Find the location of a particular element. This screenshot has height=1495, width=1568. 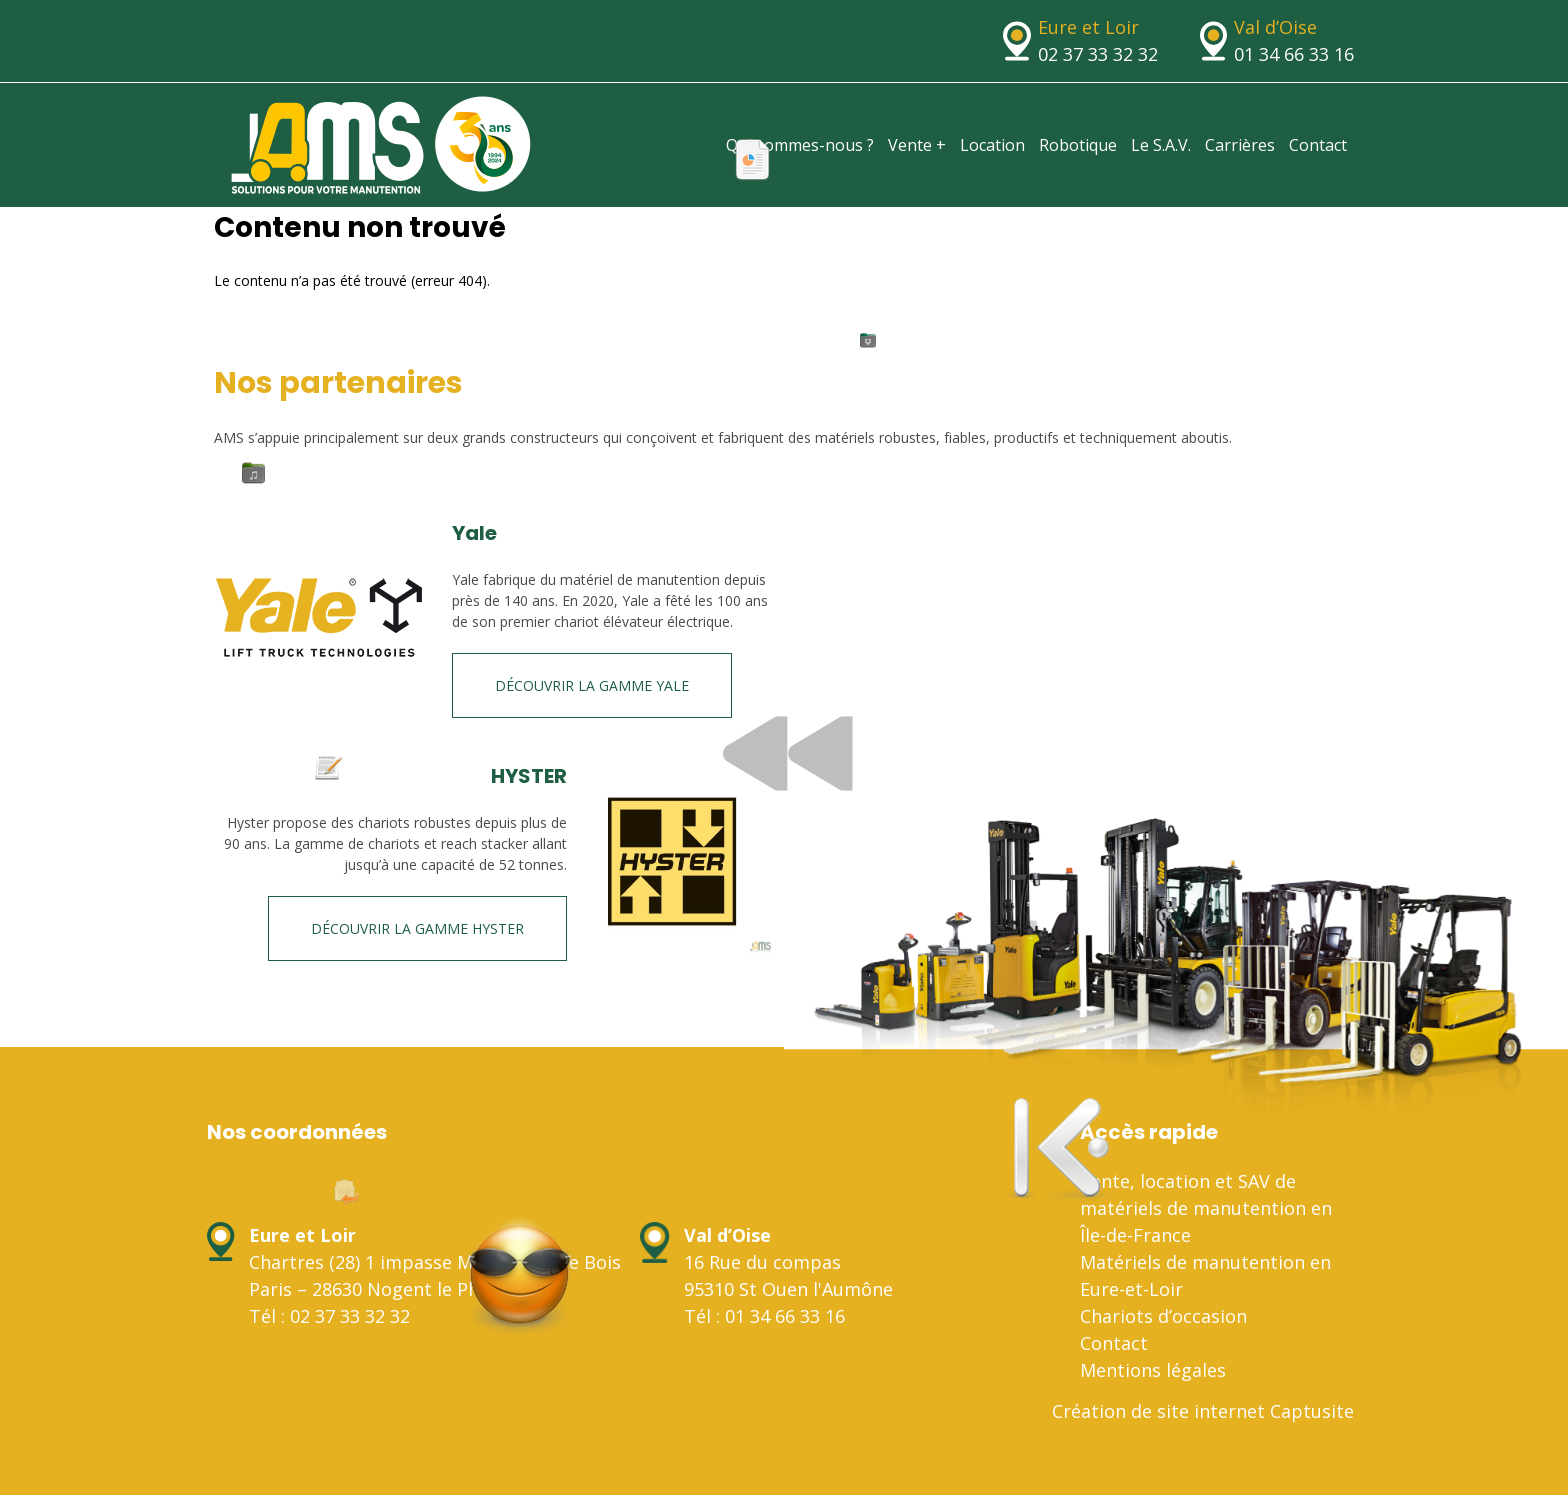

open your dropbox synced folder is located at coordinates (868, 340).